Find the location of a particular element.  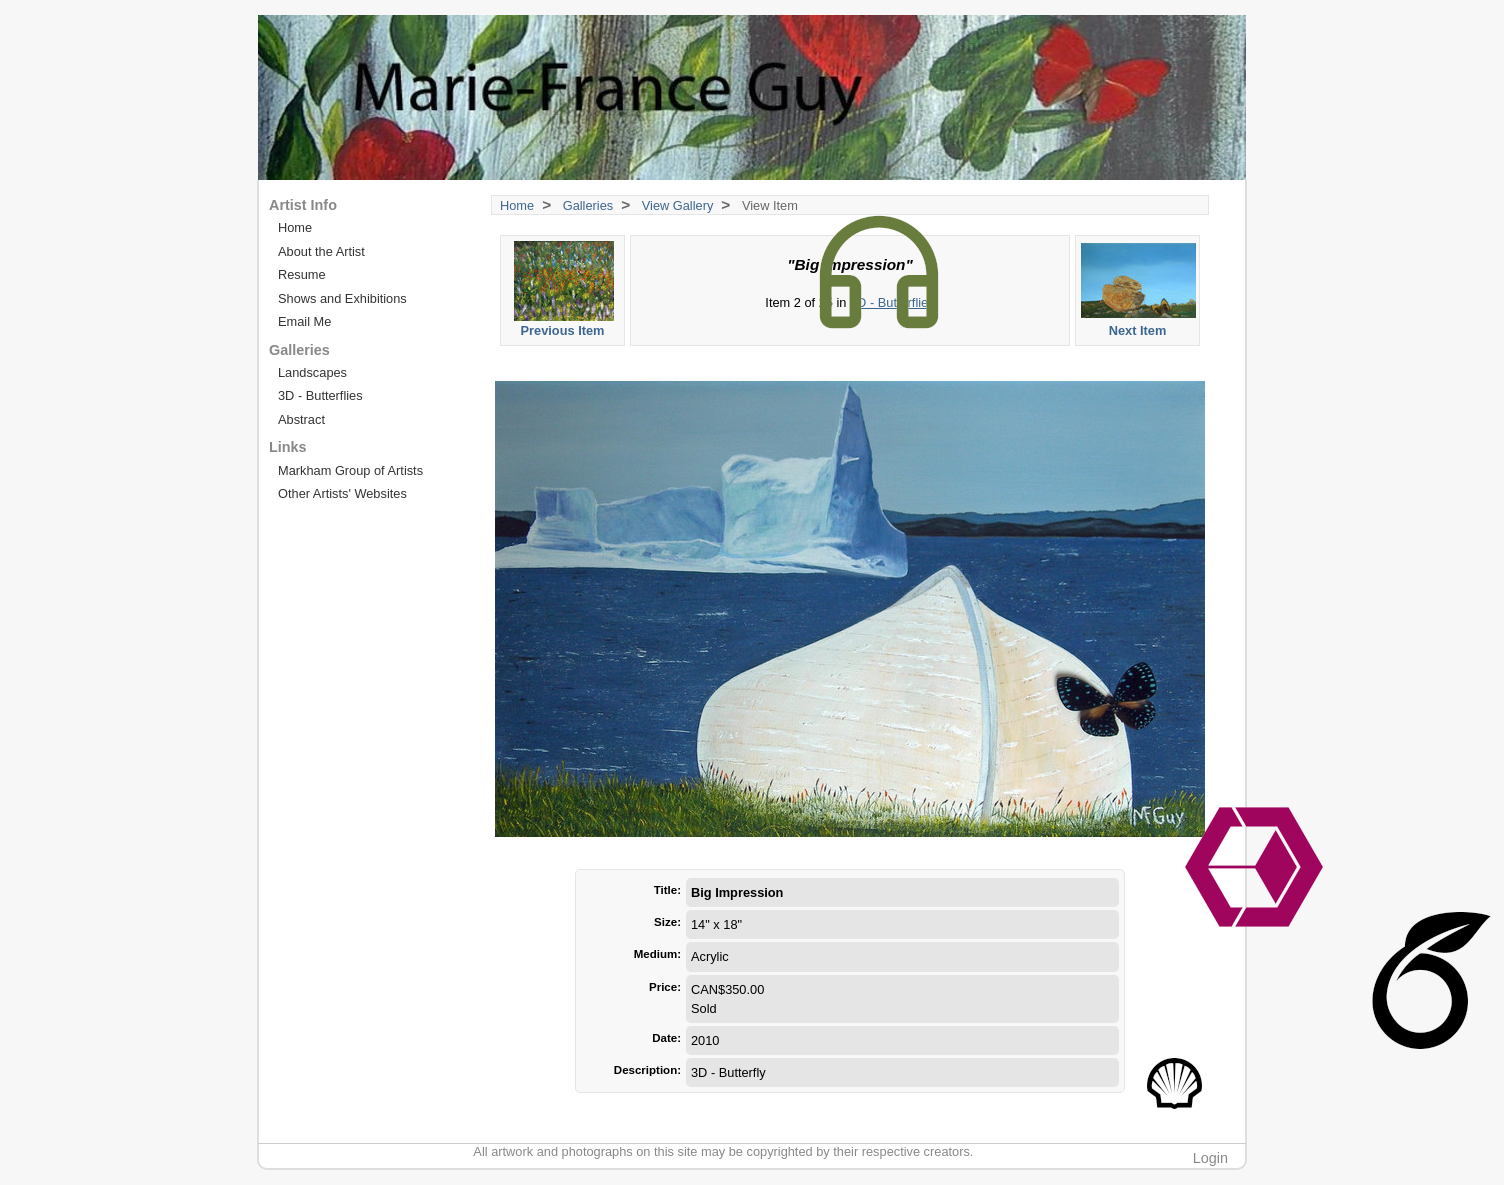

shell oil company logo is located at coordinates (1174, 1083).